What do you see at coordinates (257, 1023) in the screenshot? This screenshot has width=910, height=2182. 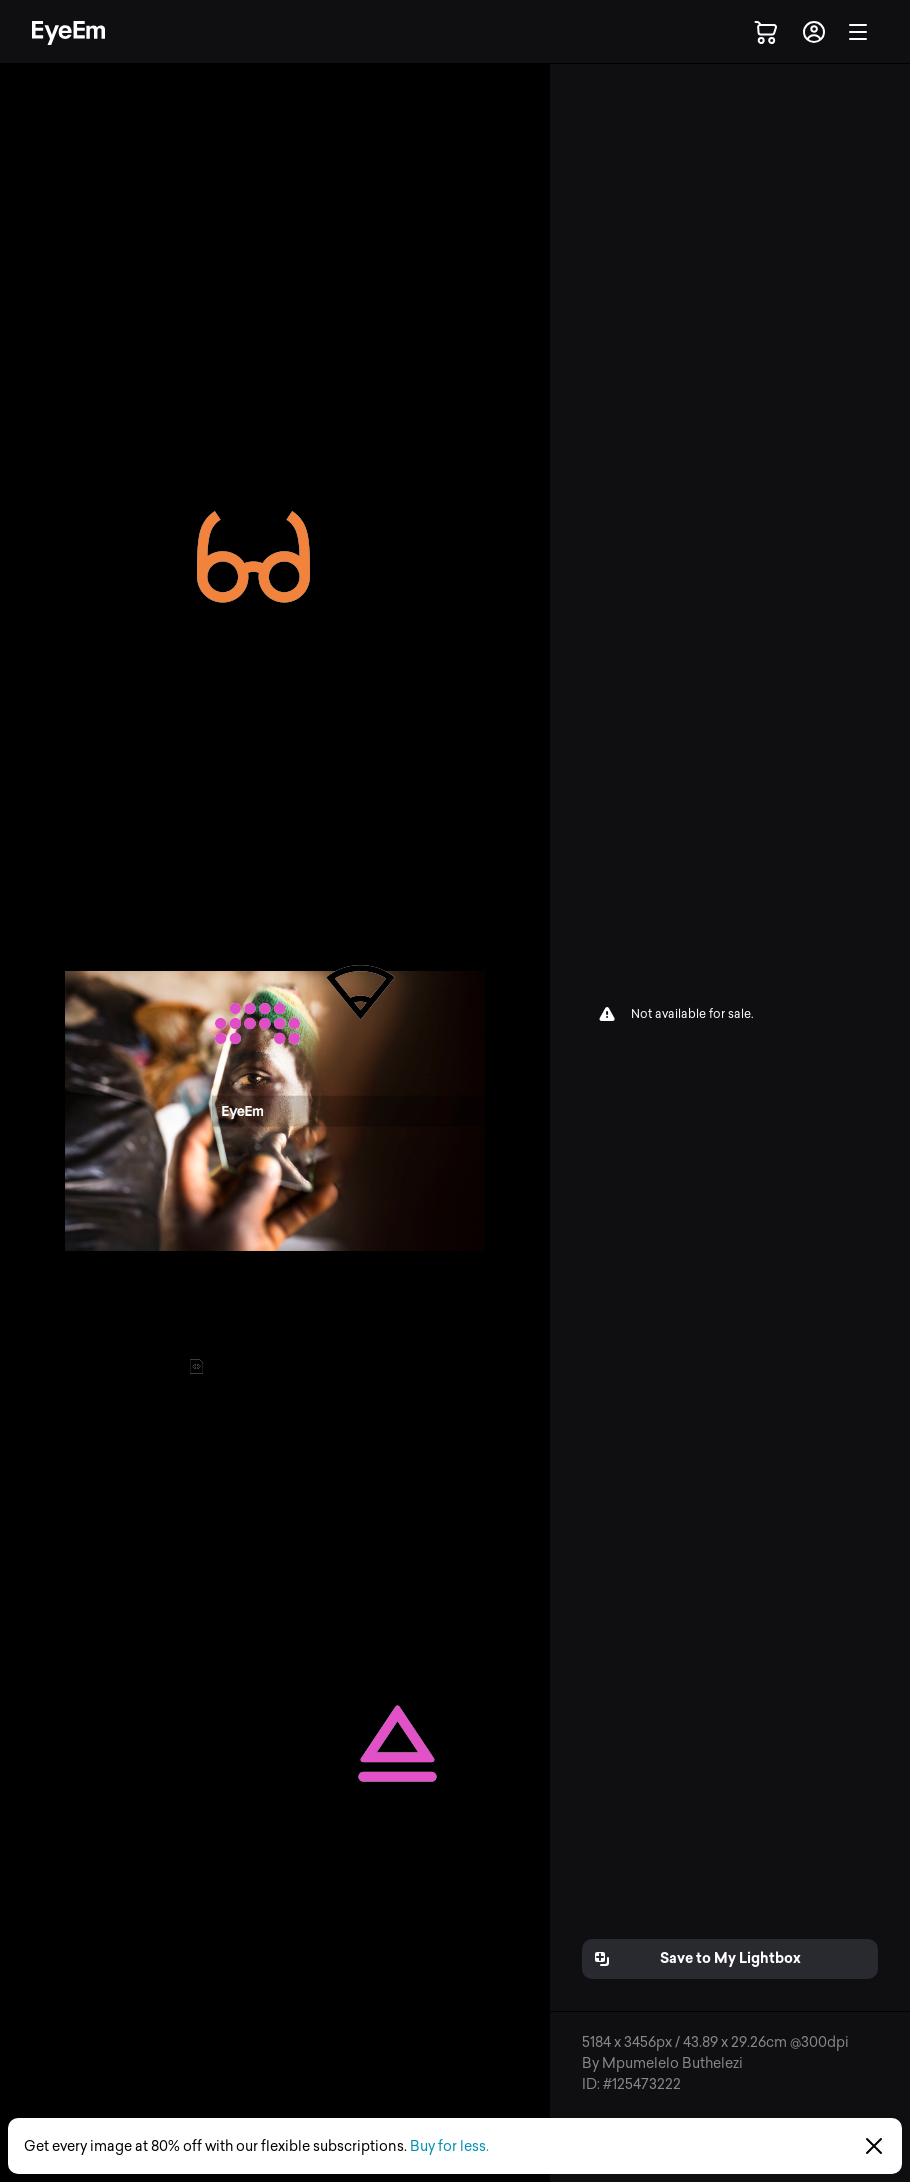 I see `open bitwig studio application` at bounding box center [257, 1023].